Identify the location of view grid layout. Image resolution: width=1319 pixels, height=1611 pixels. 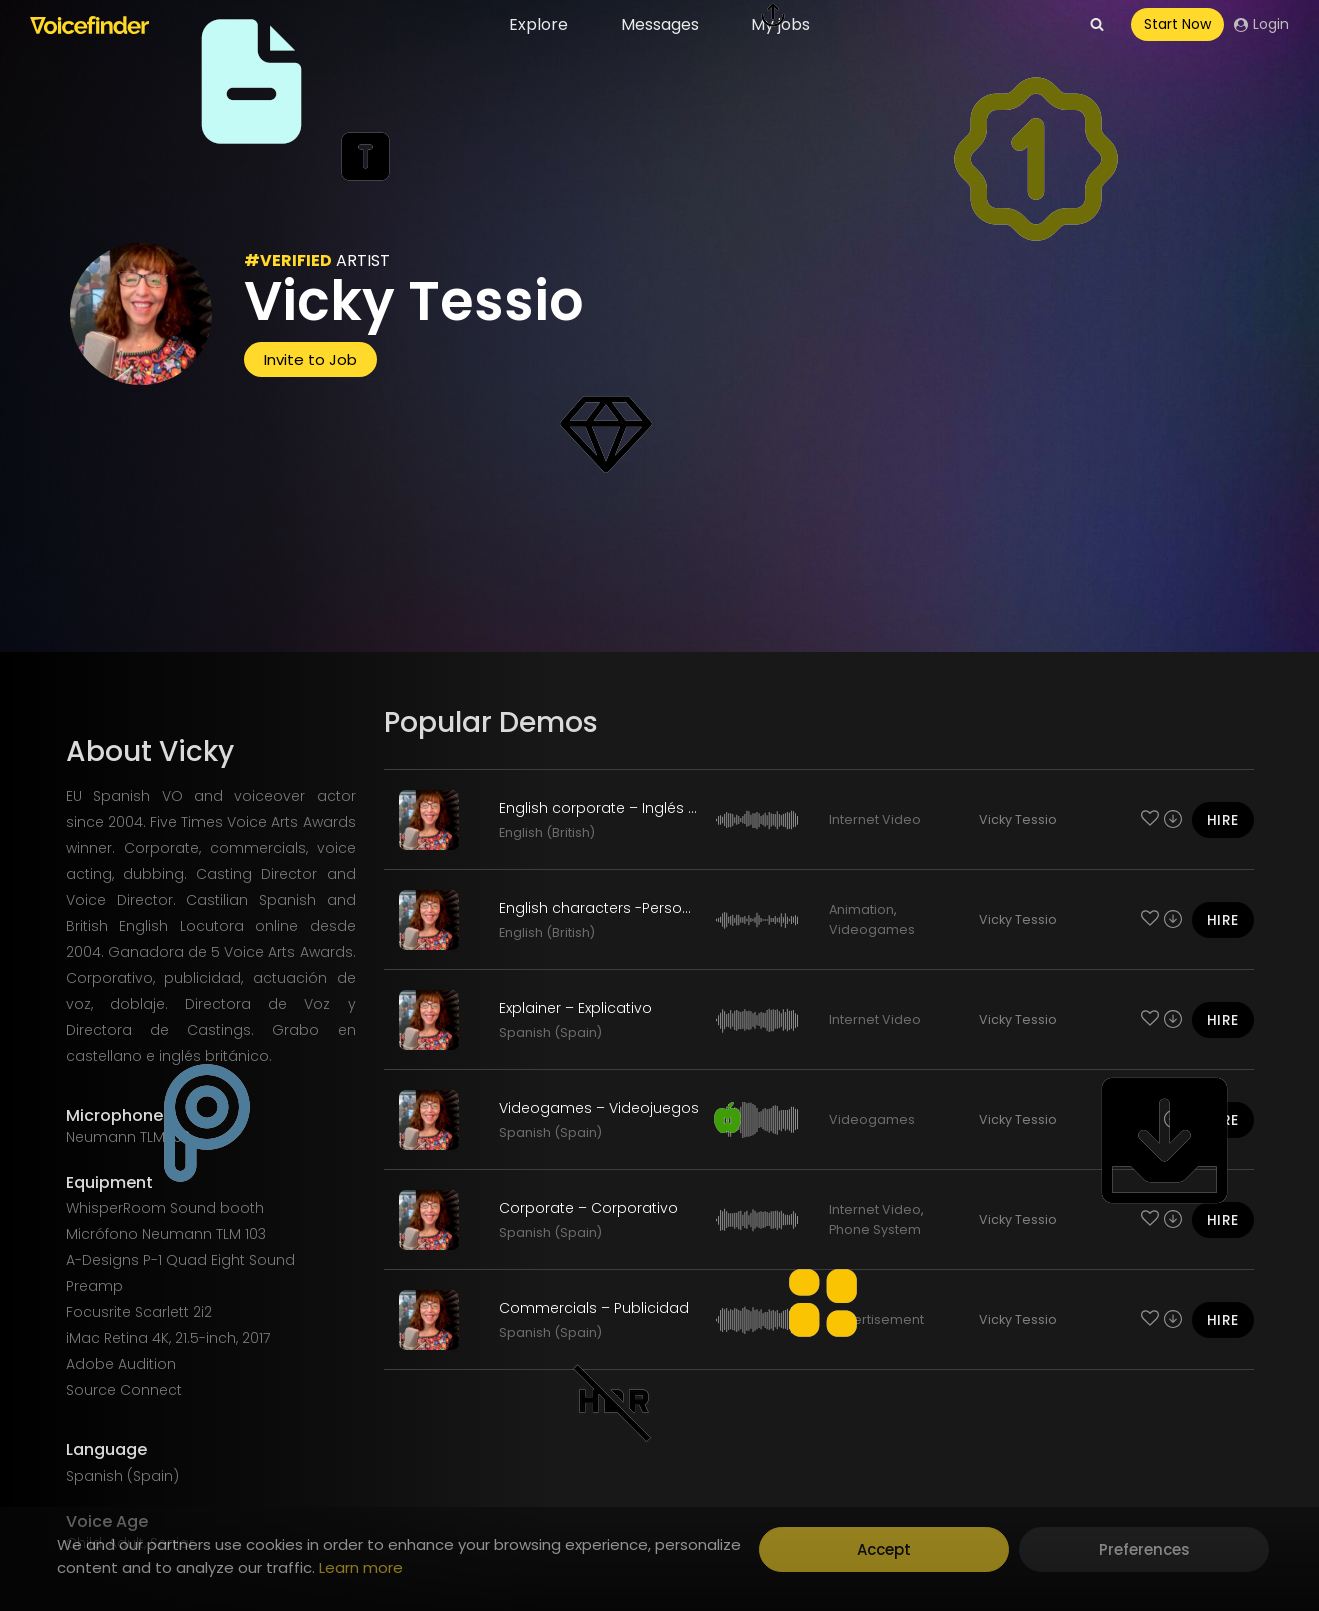
(823, 1303).